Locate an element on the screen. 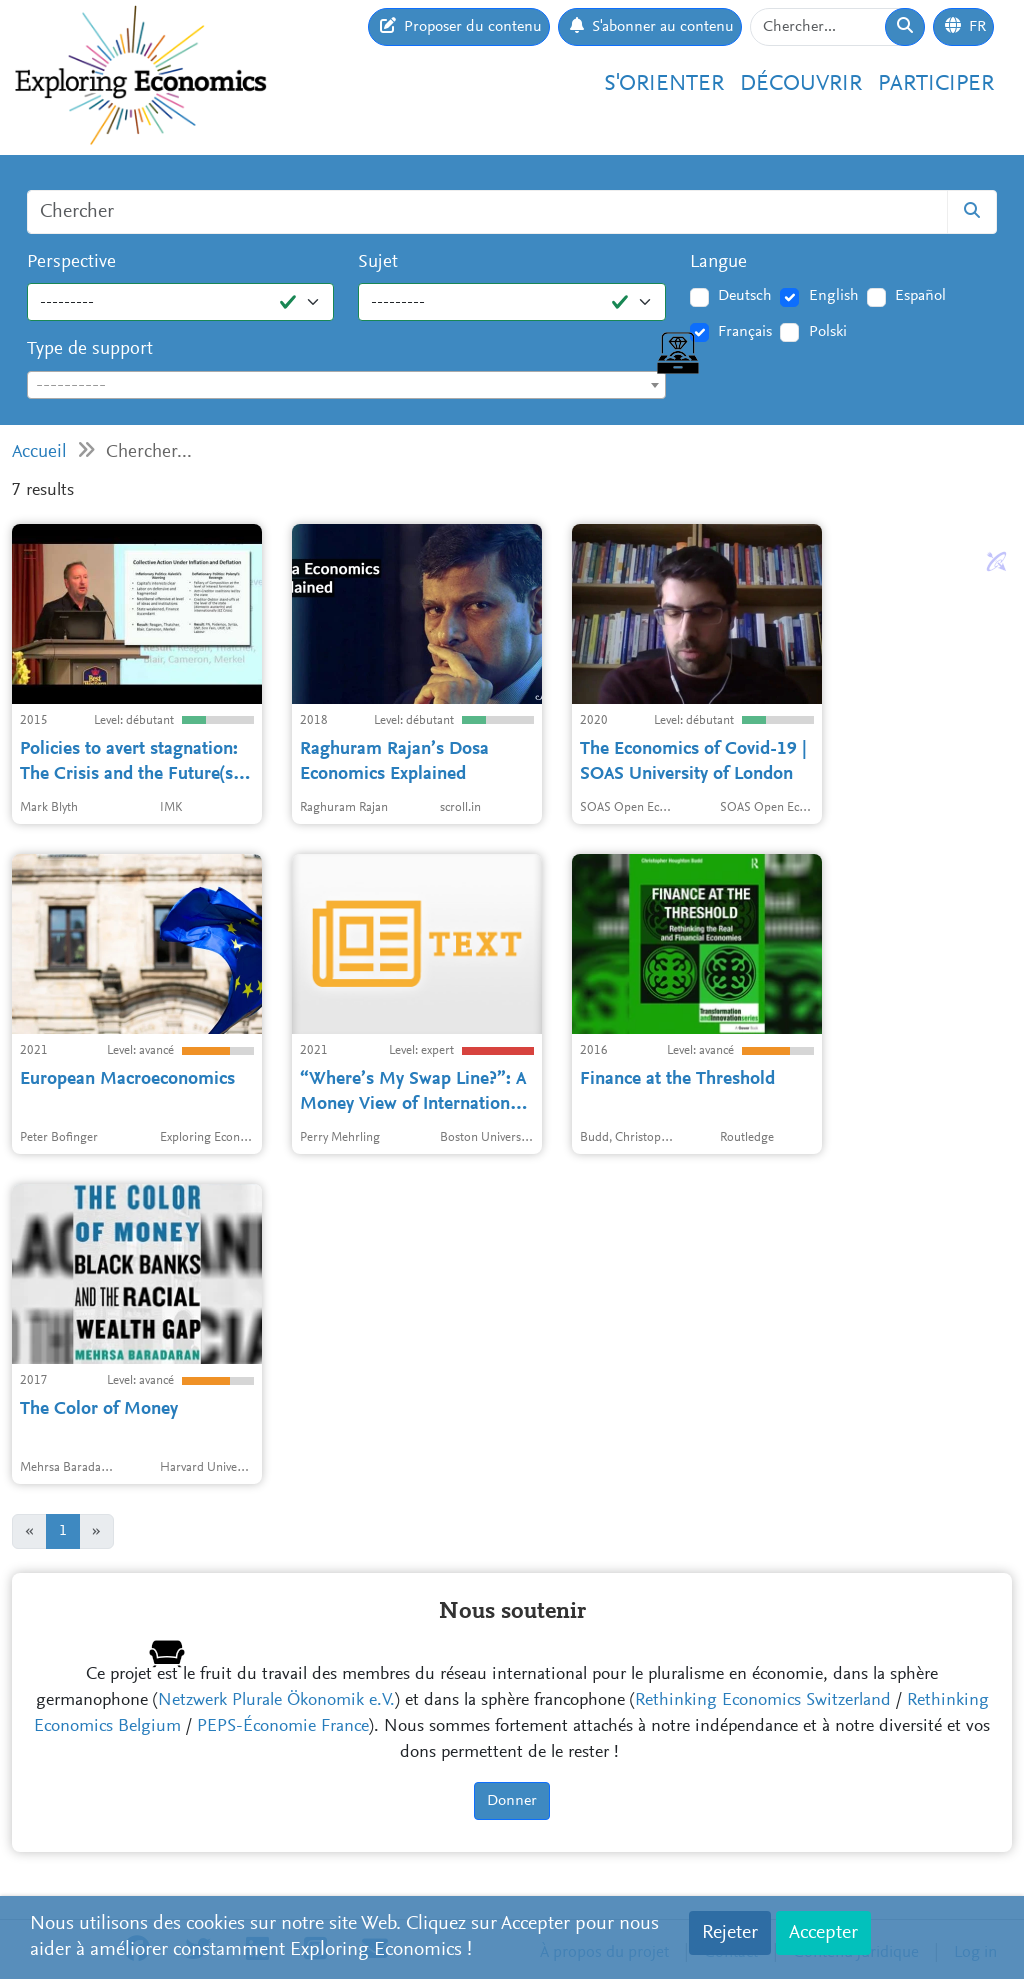  activate rapid or accelerated movement is located at coordinates (996, 561).